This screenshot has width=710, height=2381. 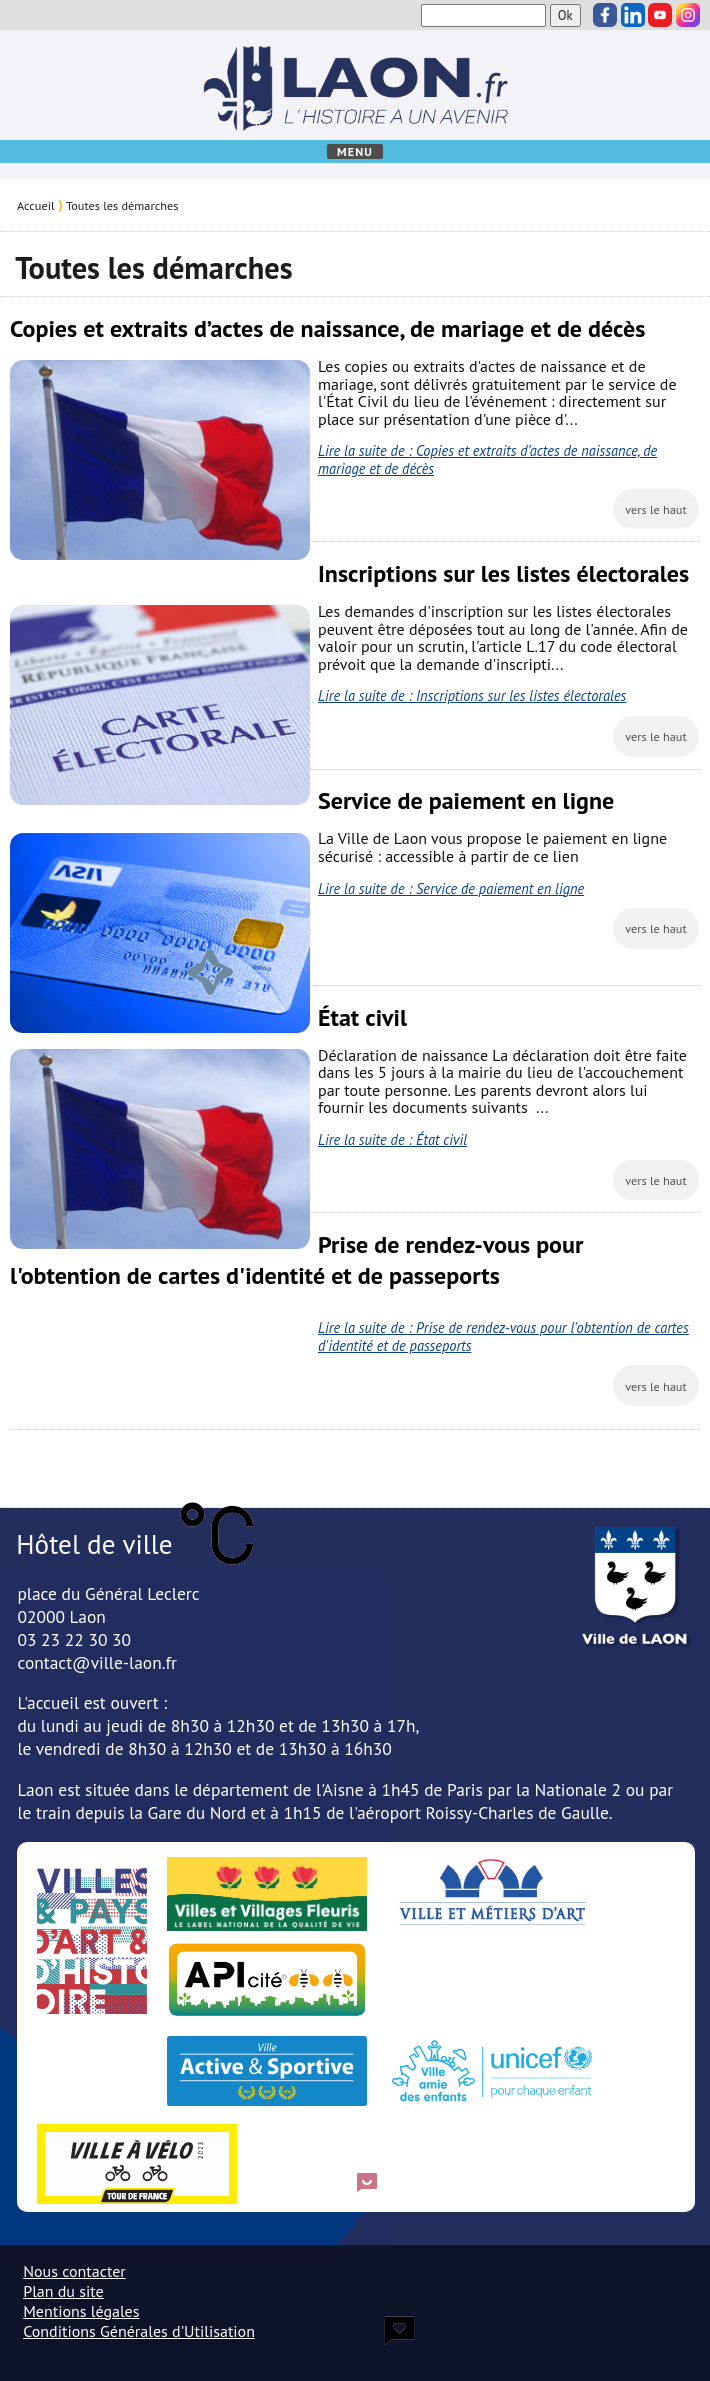 I want to click on open a friendly chat or messaging app, so click(x=367, y=2182).